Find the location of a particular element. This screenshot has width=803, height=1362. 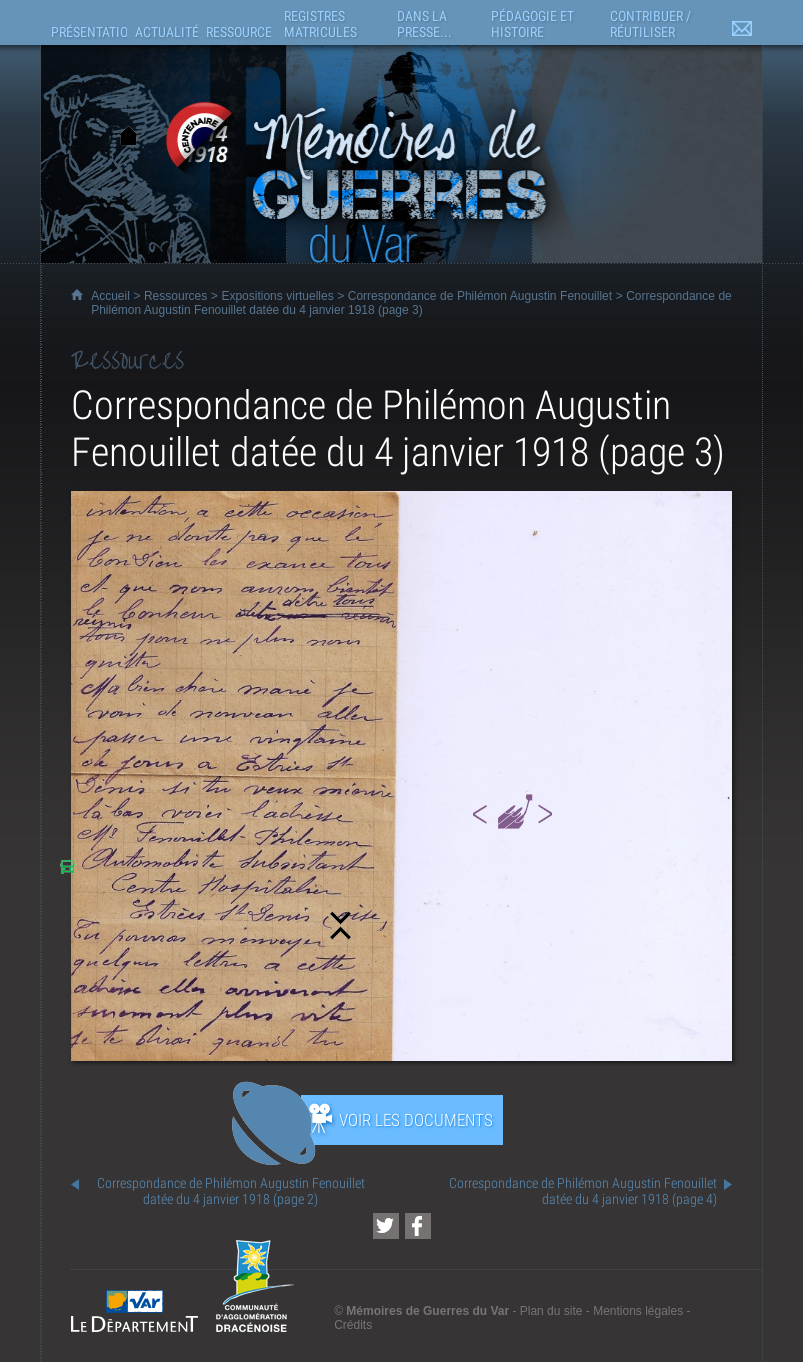

styled-components library logo is located at coordinates (512, 811).